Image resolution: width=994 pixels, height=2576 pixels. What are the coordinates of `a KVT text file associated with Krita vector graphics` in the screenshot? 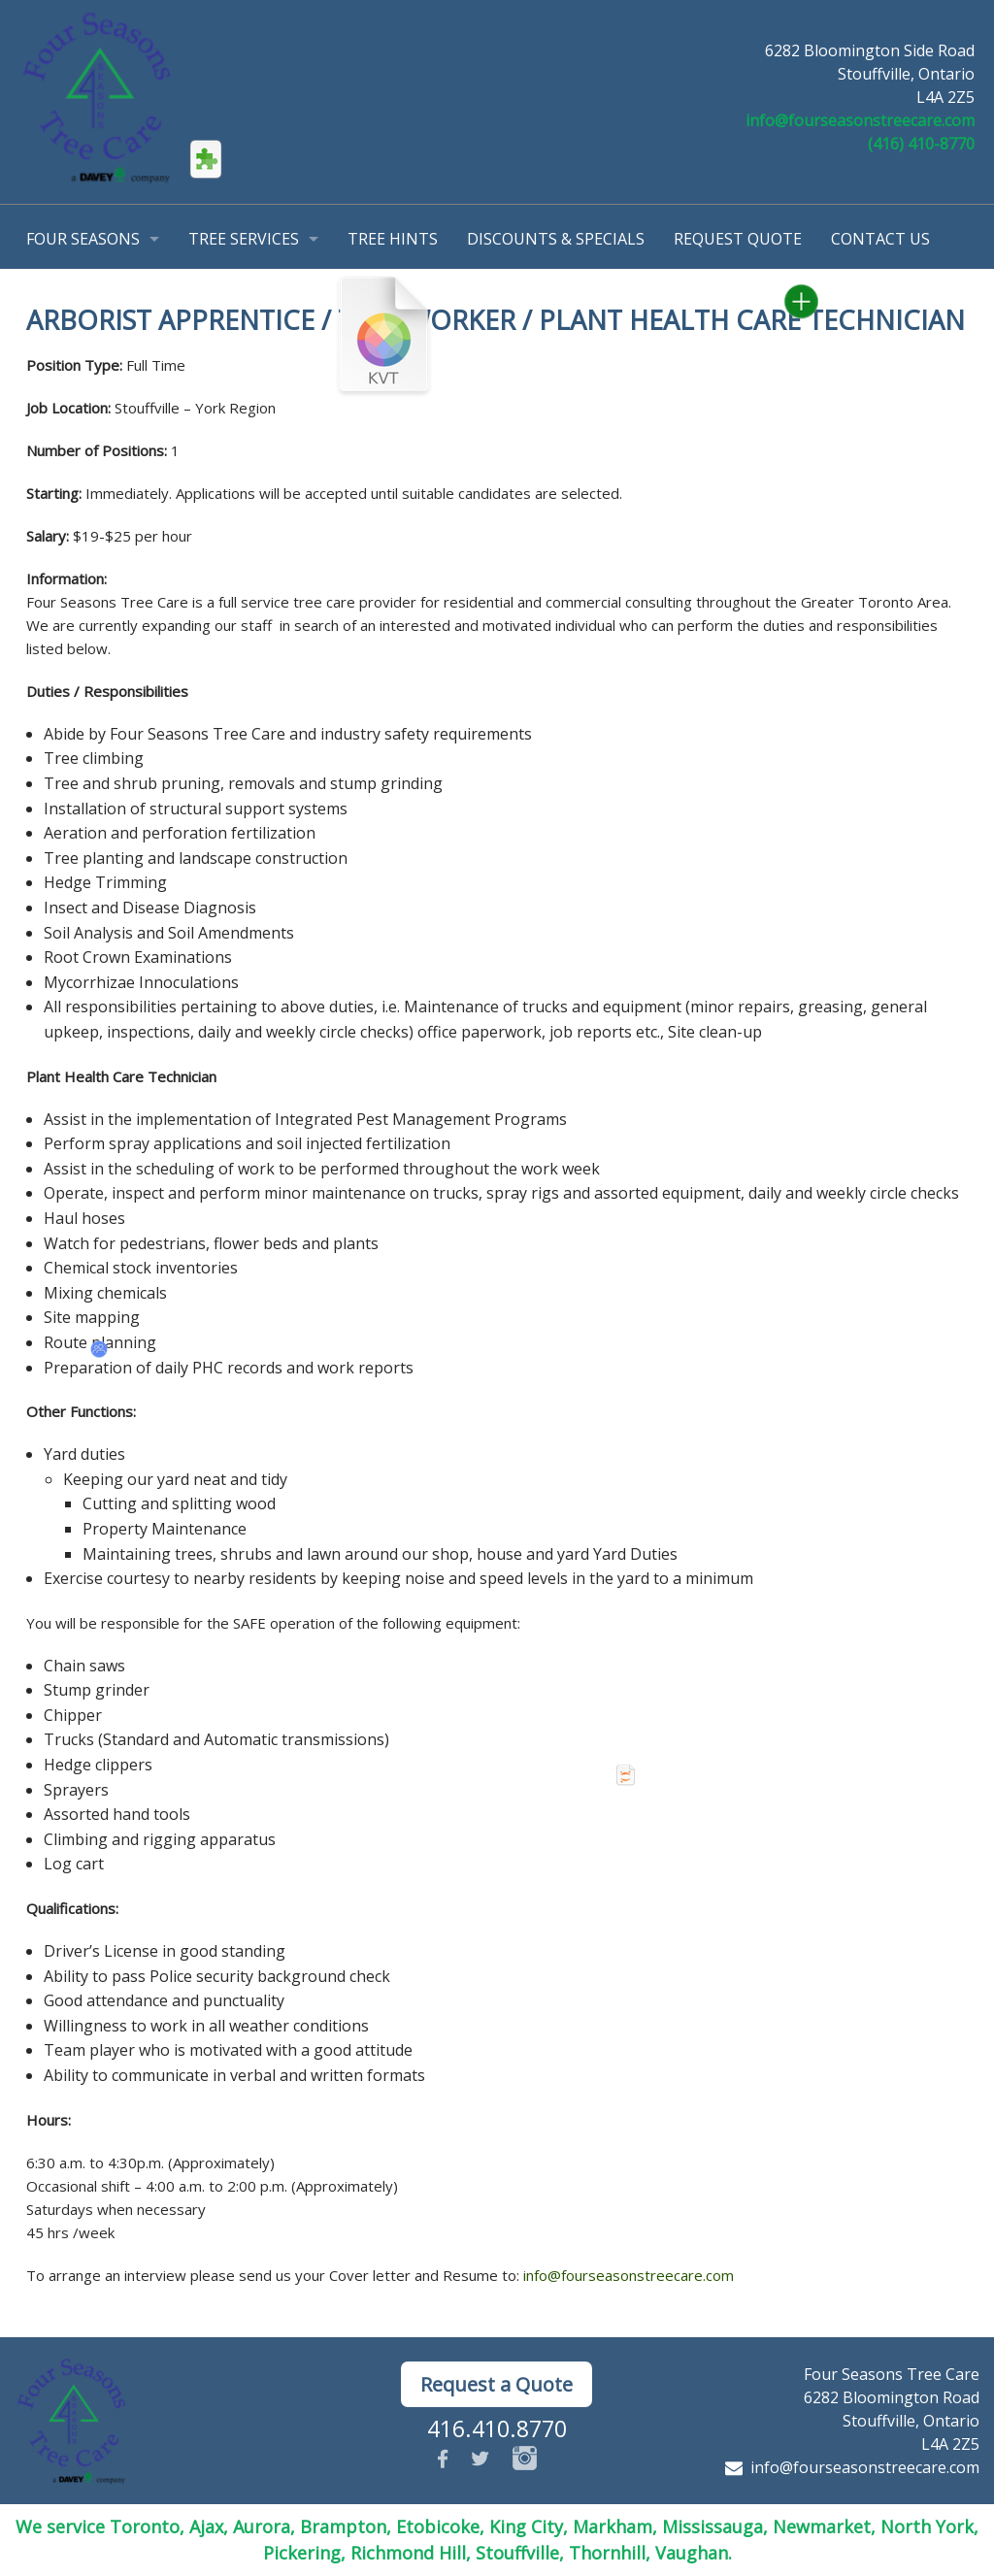 It's located at (383, 336).